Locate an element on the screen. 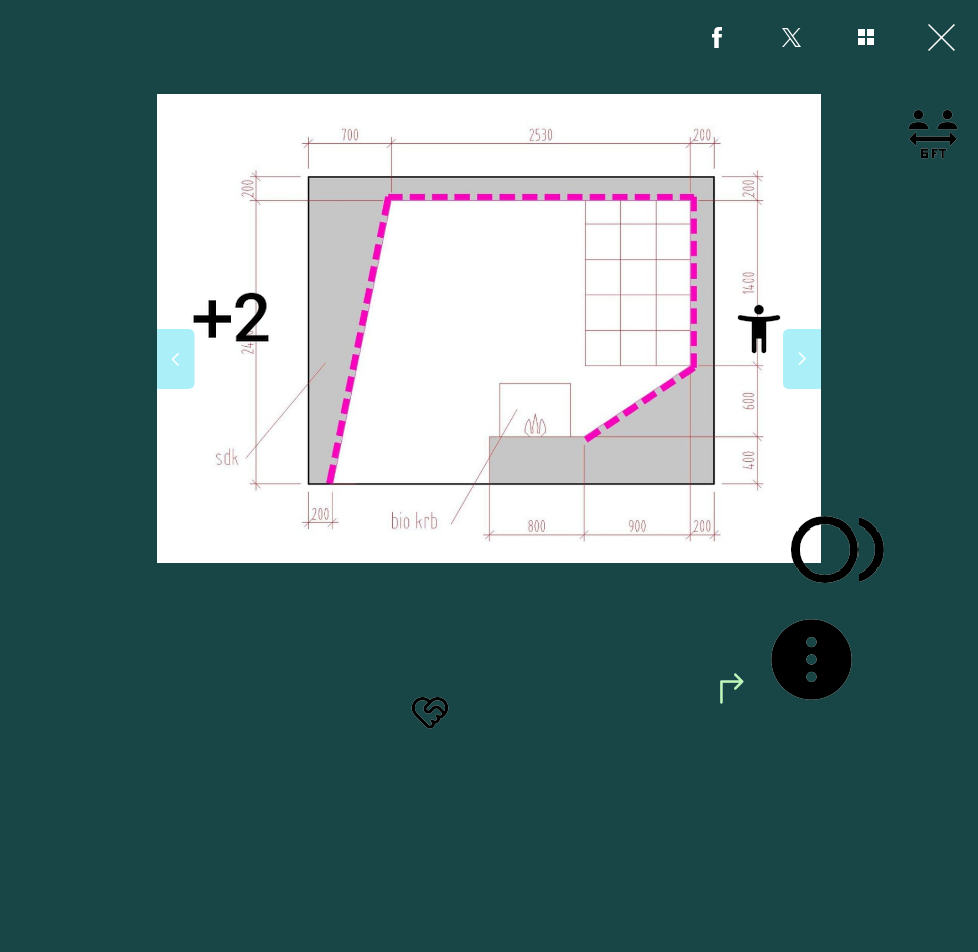 The width and height of the screenshot is (978, 952). forward or share content is located at coordinates (729, 688).